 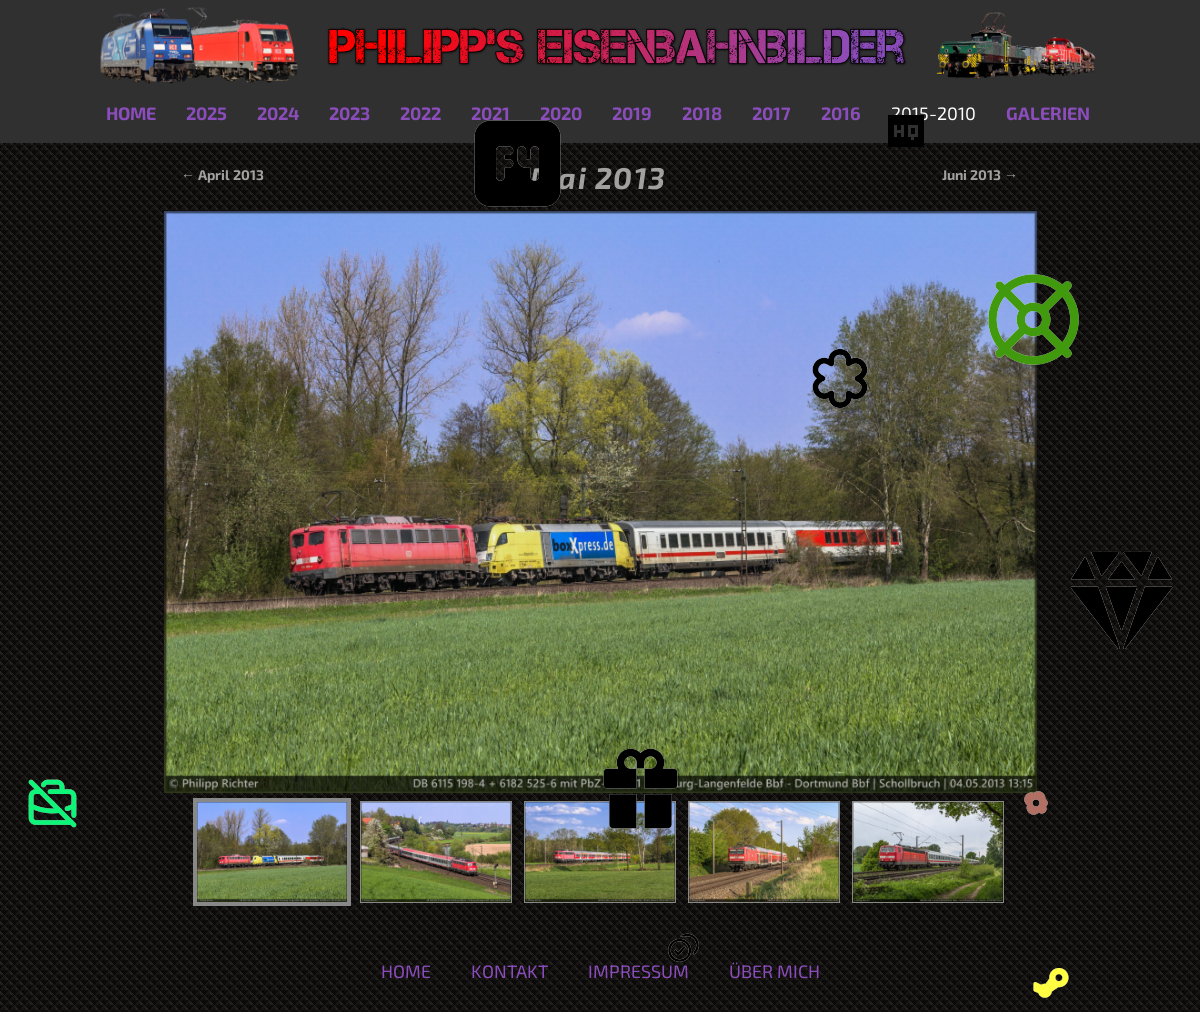 I want to click on indicates work mode is disabled, so click(x=52, y=803).